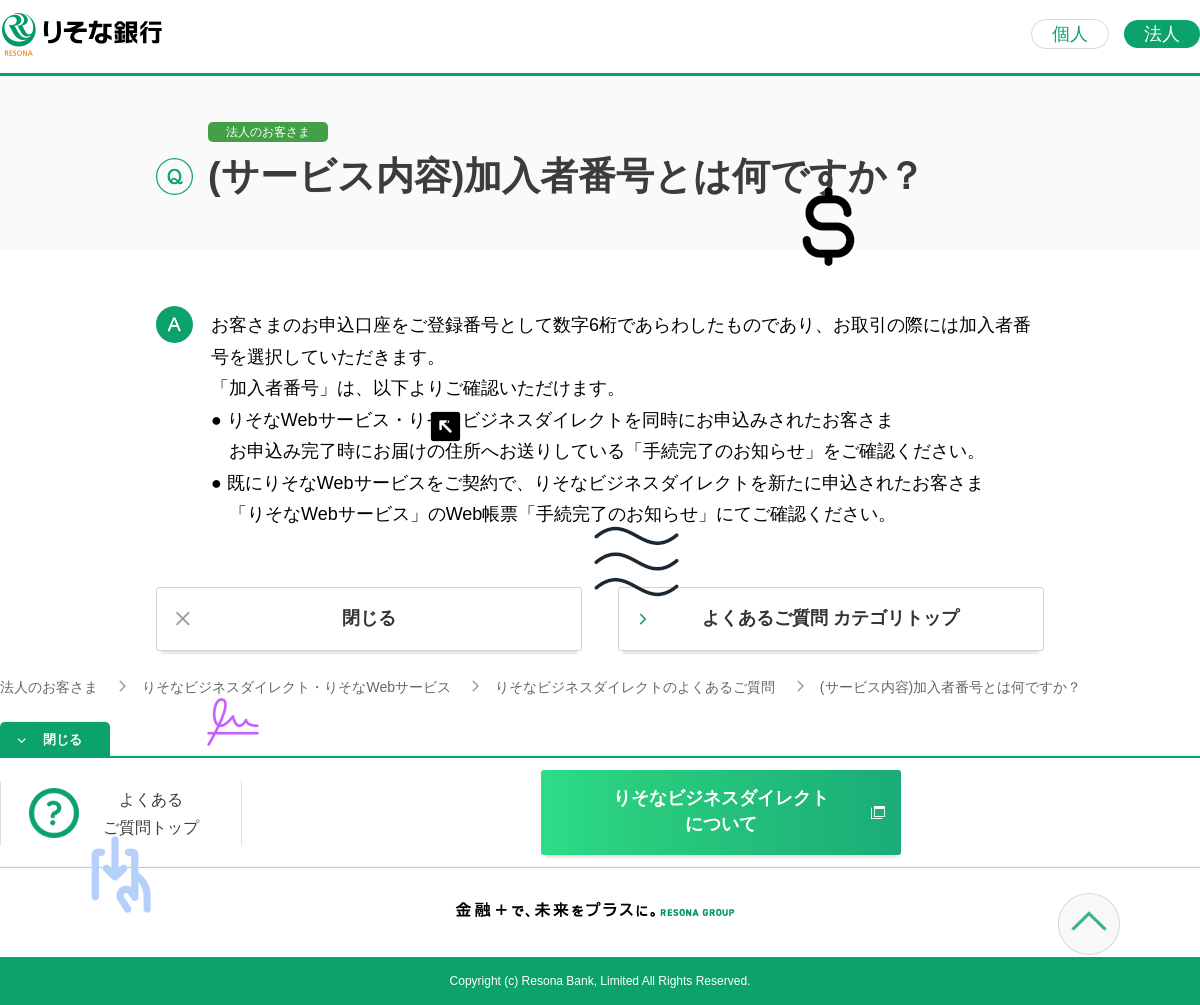  Describe the element at coordinates (636, 561) in the screenshot. I see `indicates water or aquatic features` at that location.